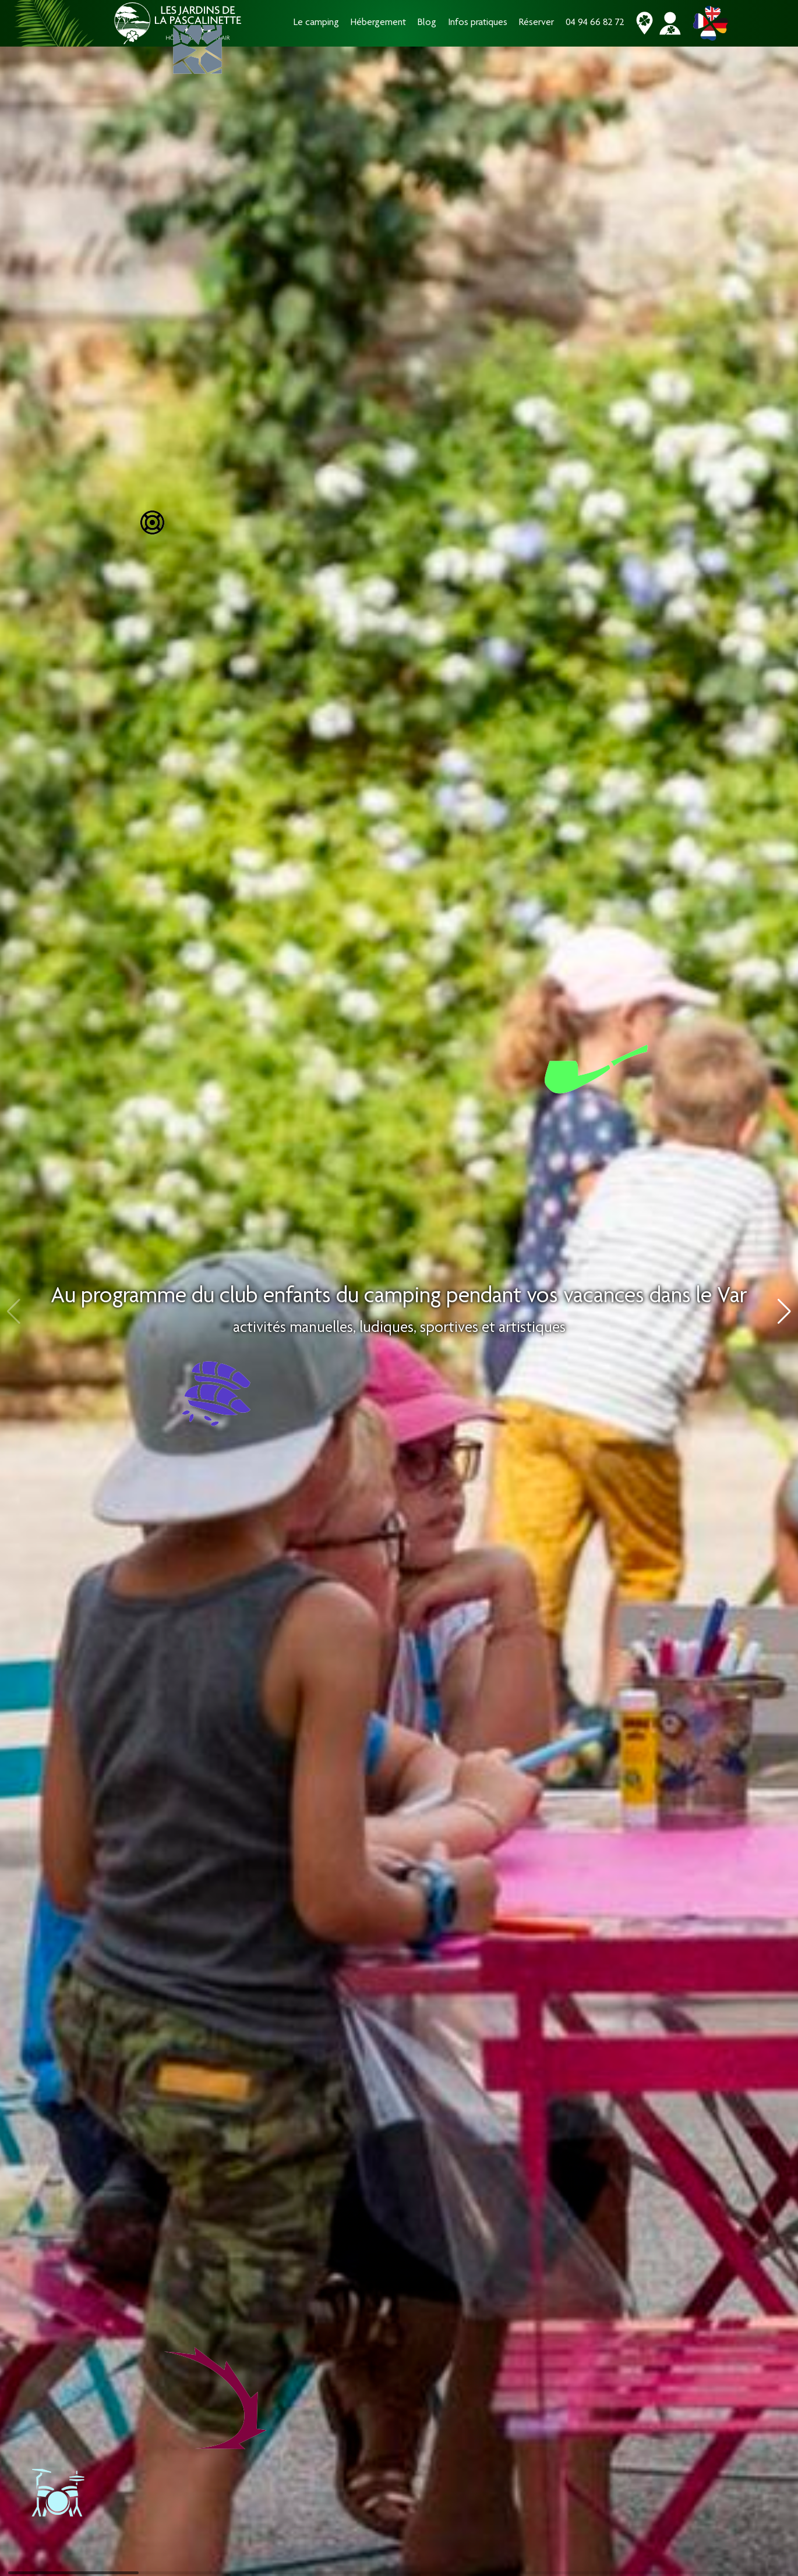 This screenshot has width=798, height=2576. What do you see at coordinates (216, 1394) in the screenshot?
I see `browse sushi or Japanese food options` at bounding box center [216, 1394].